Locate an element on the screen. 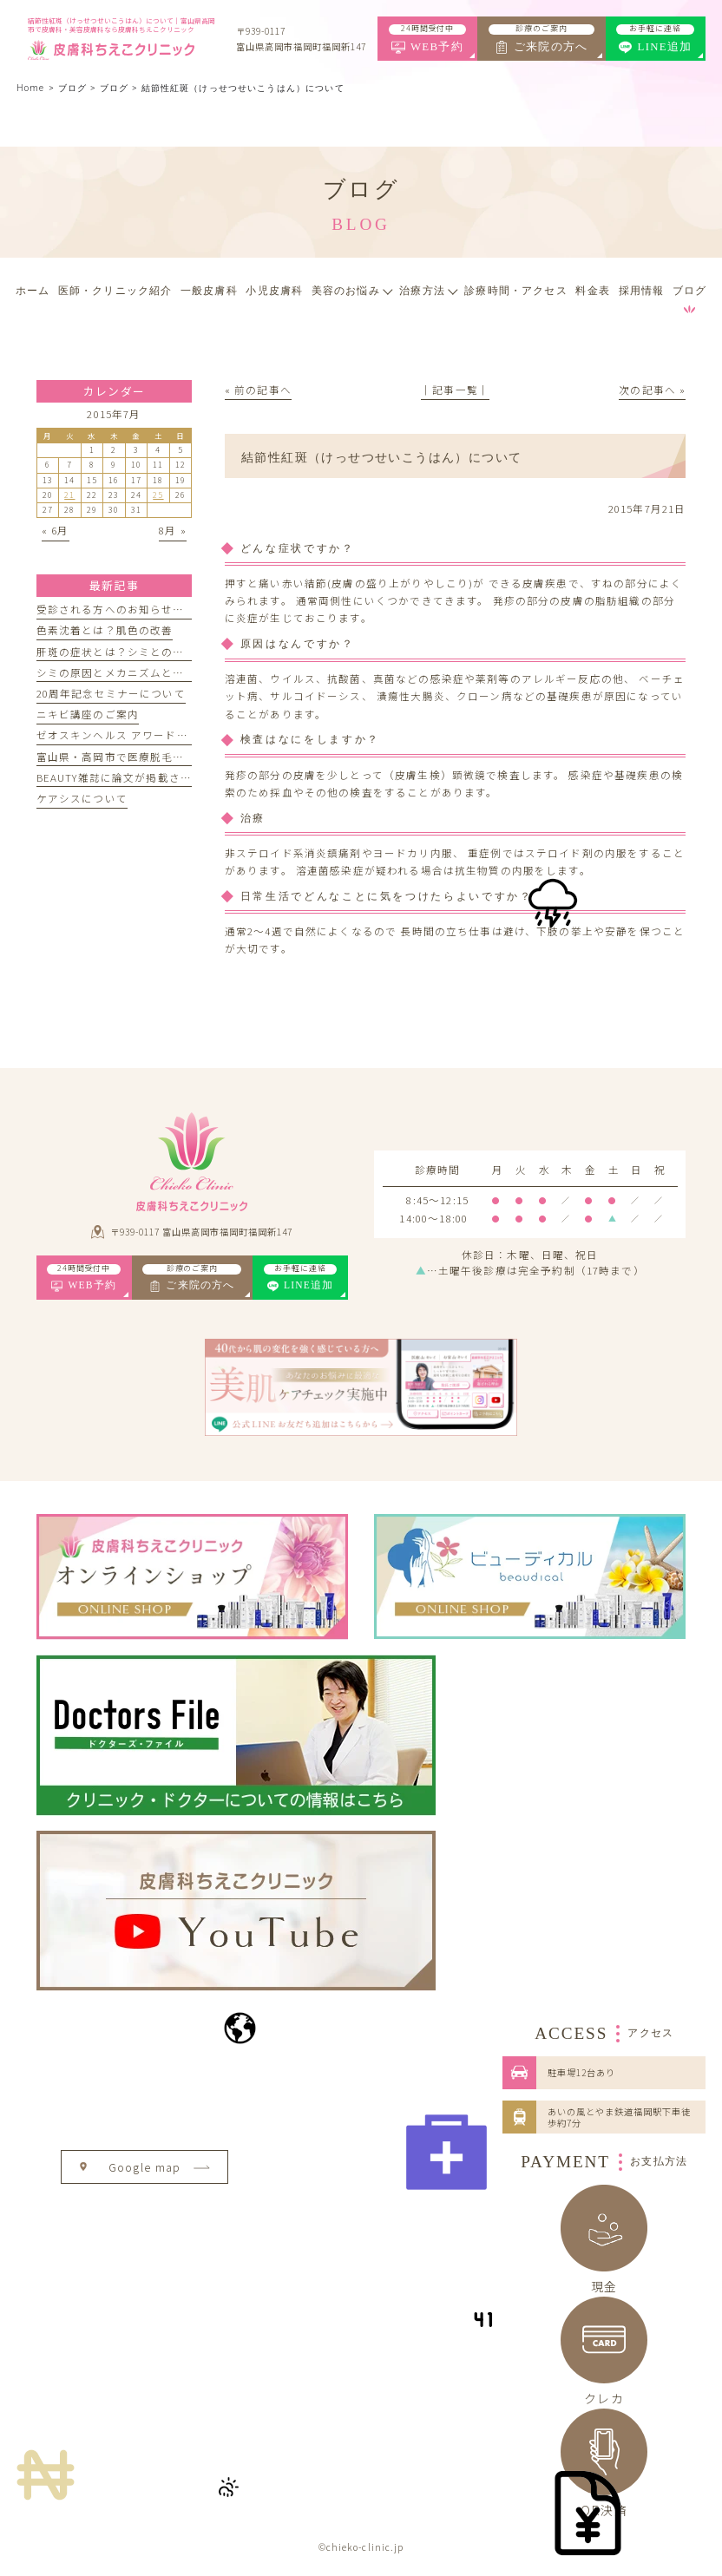 This screenshot has width=722, height=2576. current weather conditions: partly cloudy with rain is located at coordinates (228, 2487).